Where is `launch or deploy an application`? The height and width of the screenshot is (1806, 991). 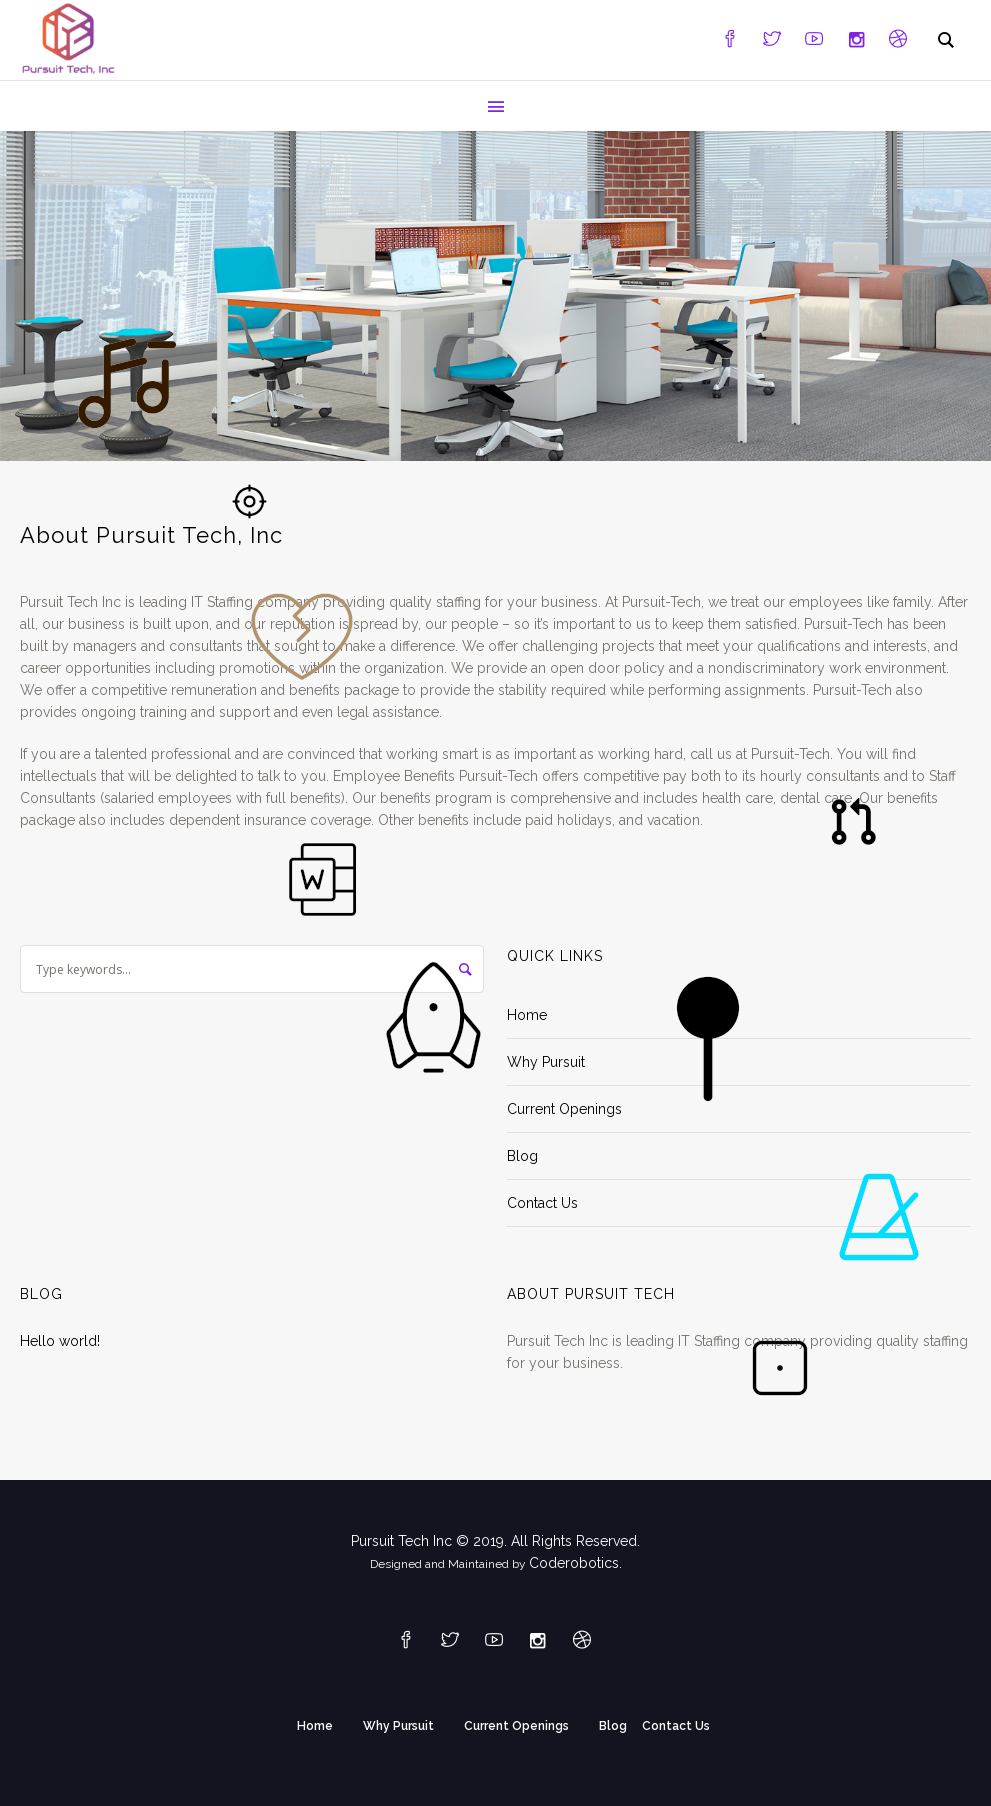 launch or deploy an application is located at coordinates (433, 1021).